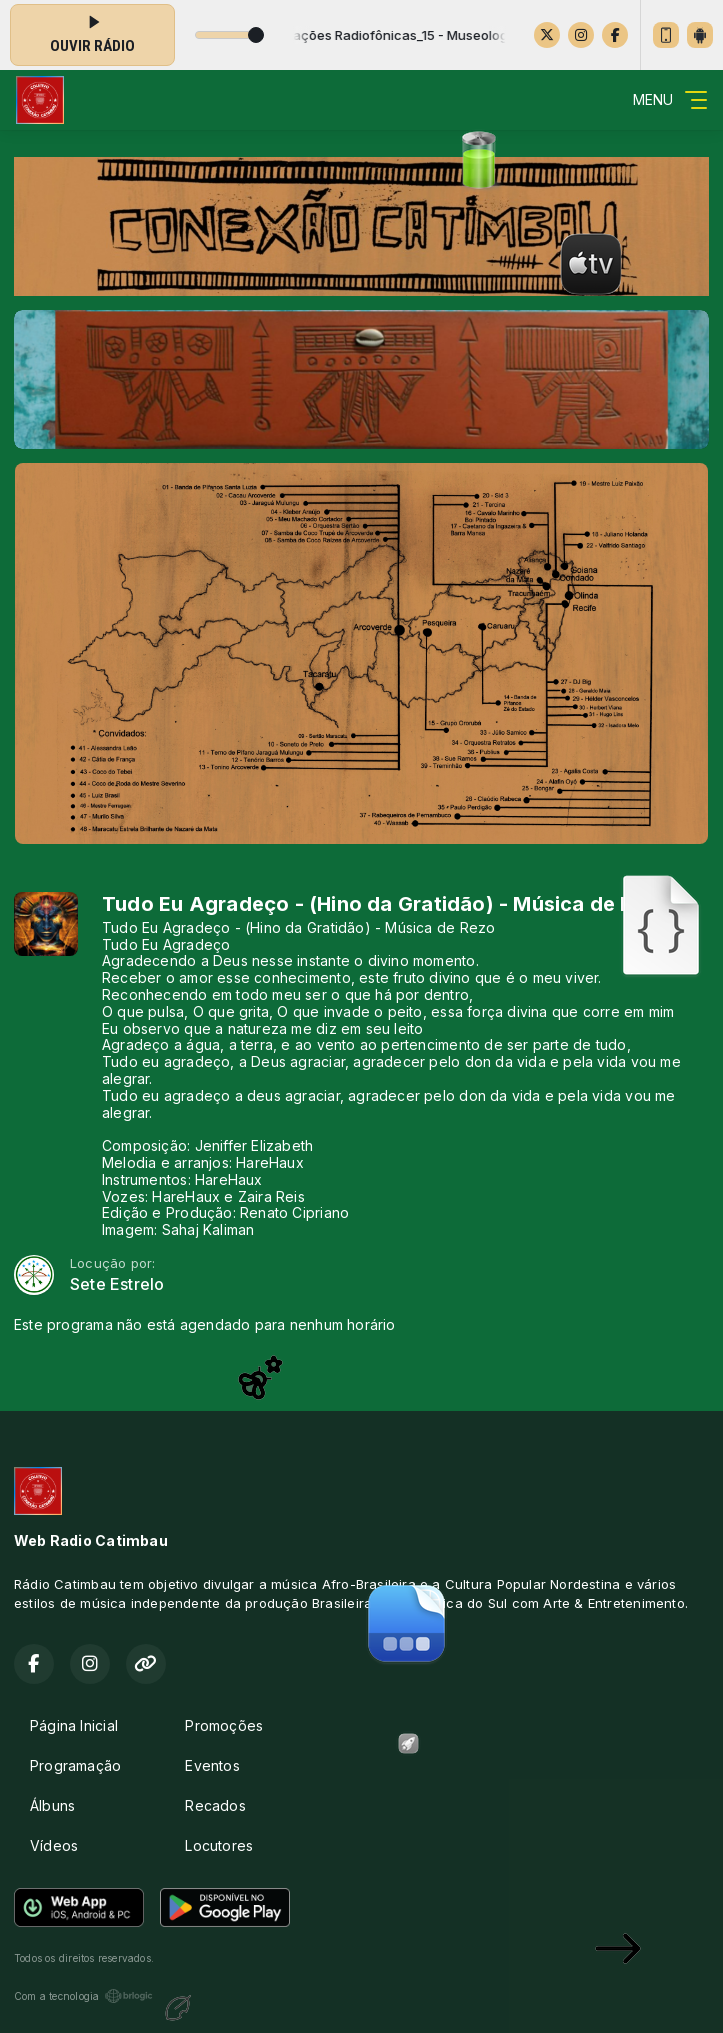 The width and height of the screenshot is (723, 2033). Describe the element at coordinates (408, 1743) in the screenshot. I see `open the games app or game center` at that location.